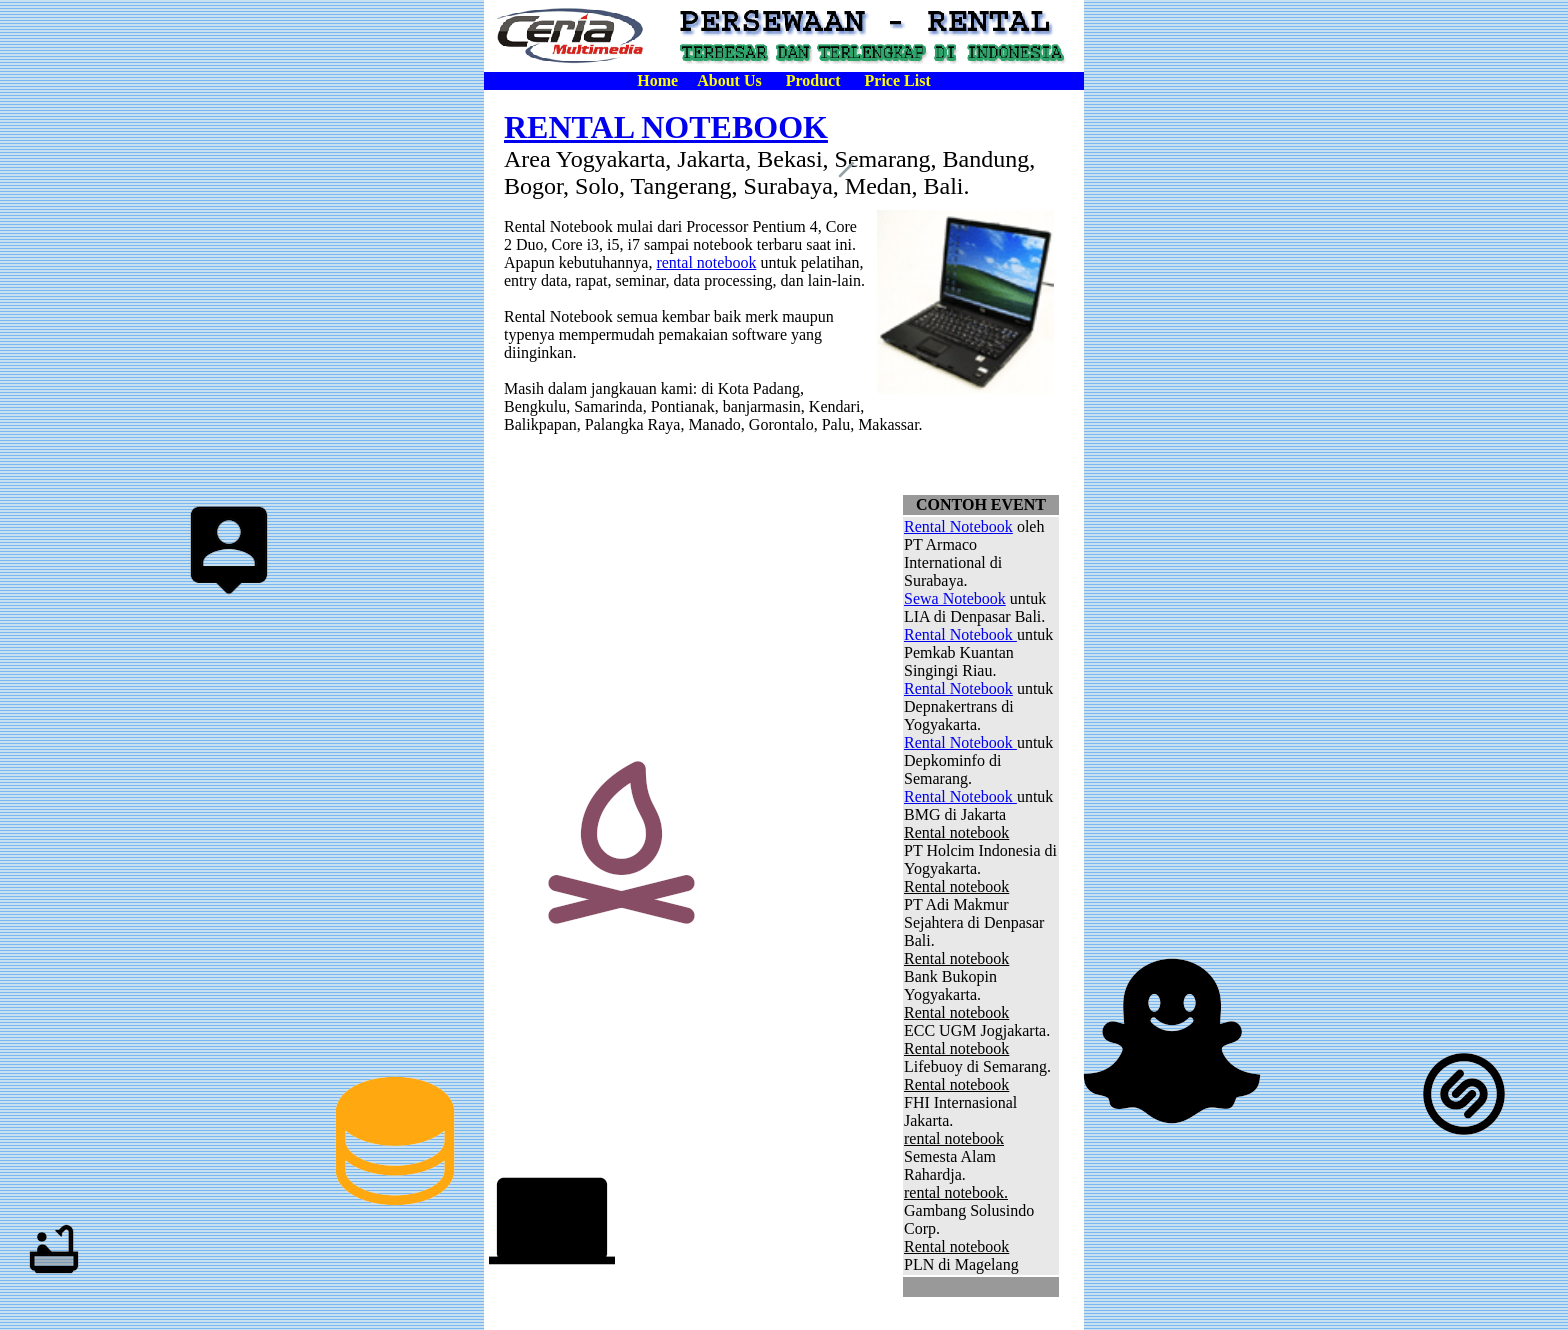 The width and height of the screenshot is (1568, 1330). Describe the element at coordinates (54, 1249) in the screenshot. I see `indicates bathroom or bathing facilities` at that location.